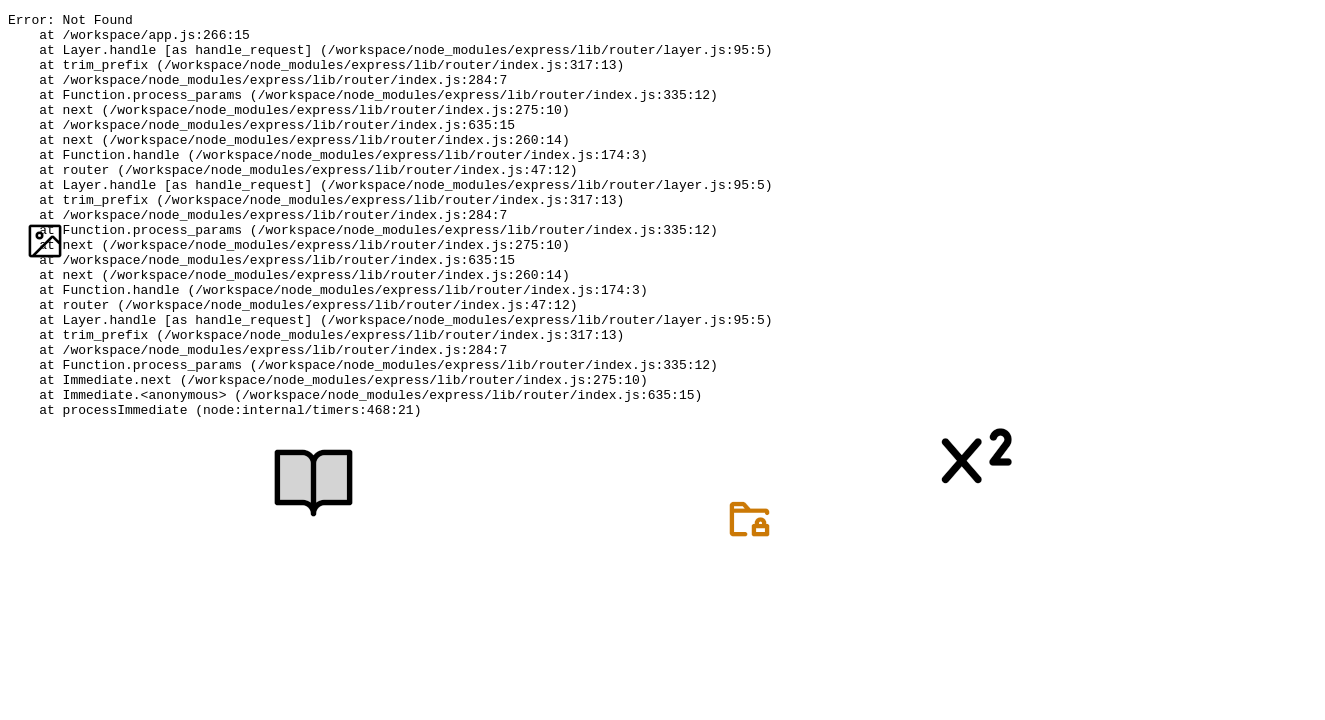 Image resolution: width=1325 pixels, height=720 pixels. Describe the element at coordinates (313, 477) in the screenshot. I see `open reading mode or e-book viewer` at that location.